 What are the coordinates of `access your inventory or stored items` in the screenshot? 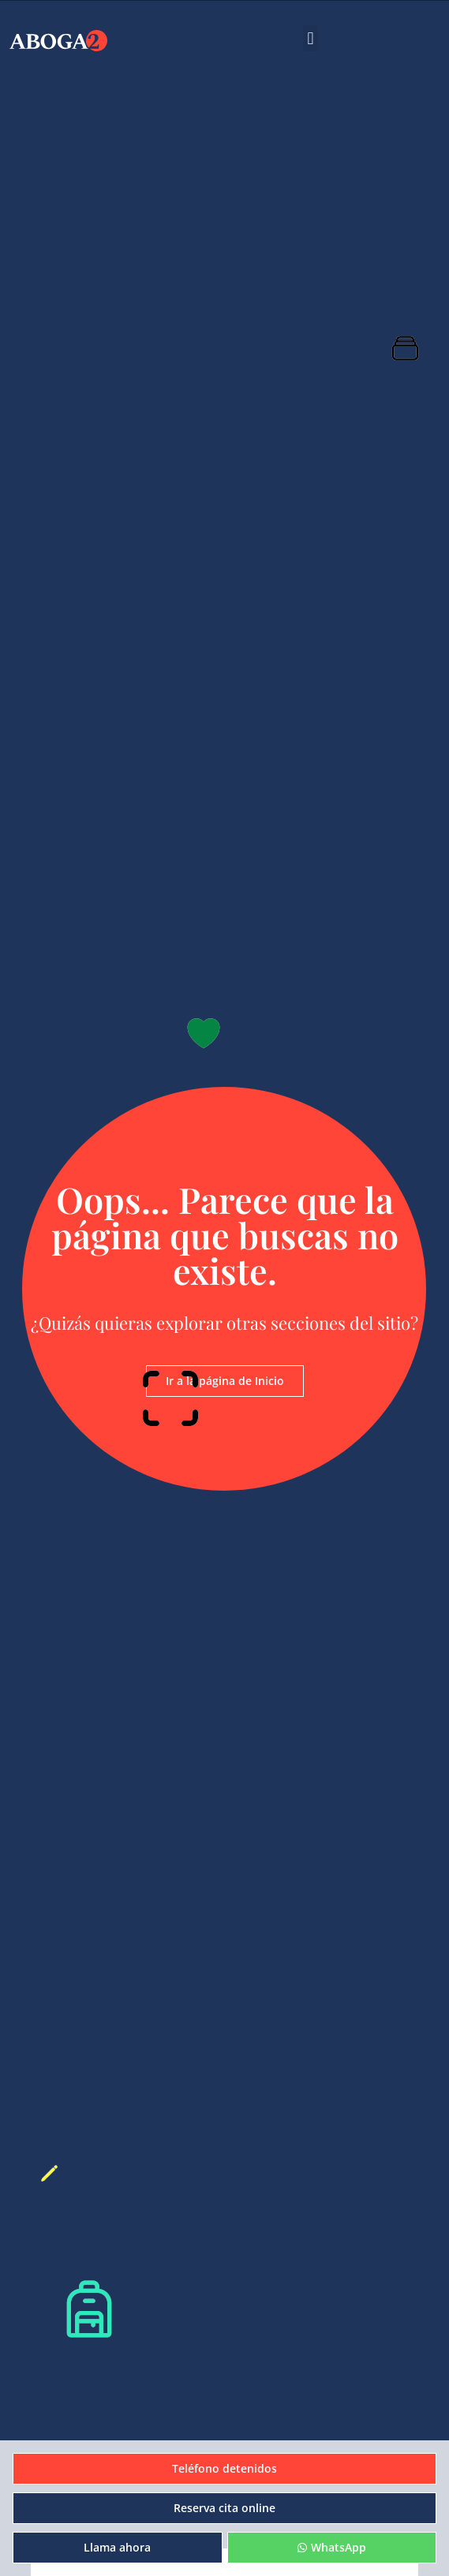 It's located at (89, 2311).